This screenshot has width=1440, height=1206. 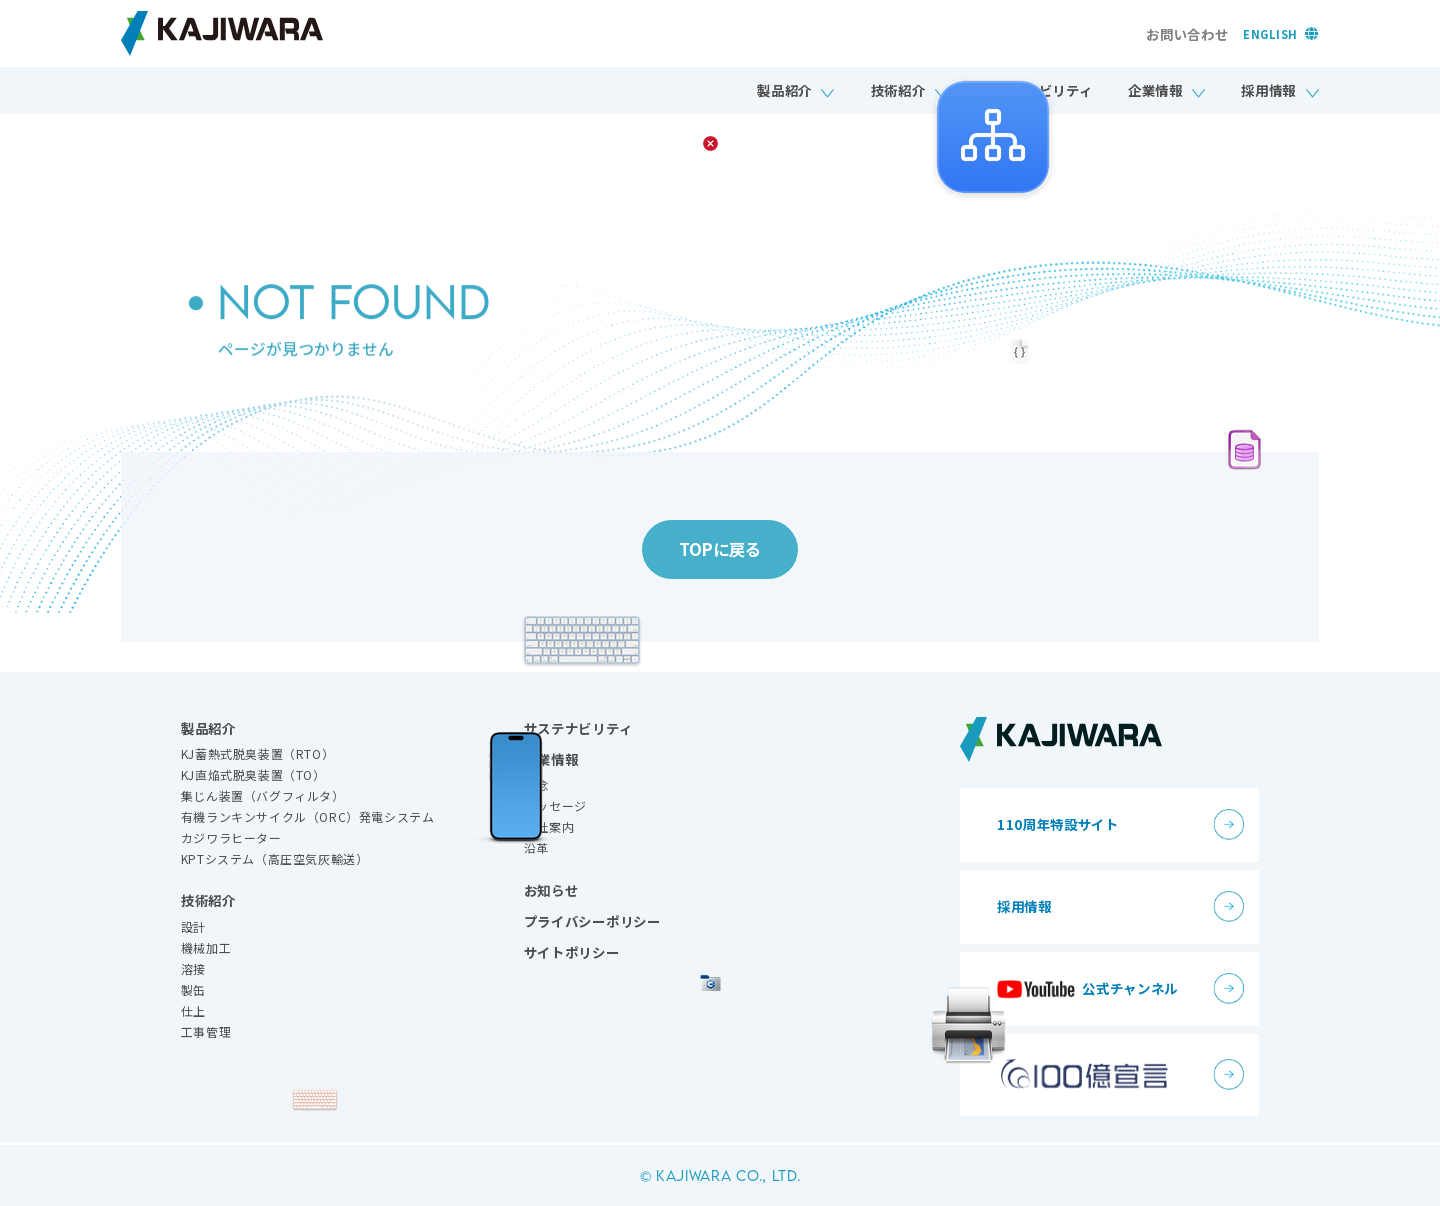 I want to click on access network connection settings, so click(x=993, y=139).